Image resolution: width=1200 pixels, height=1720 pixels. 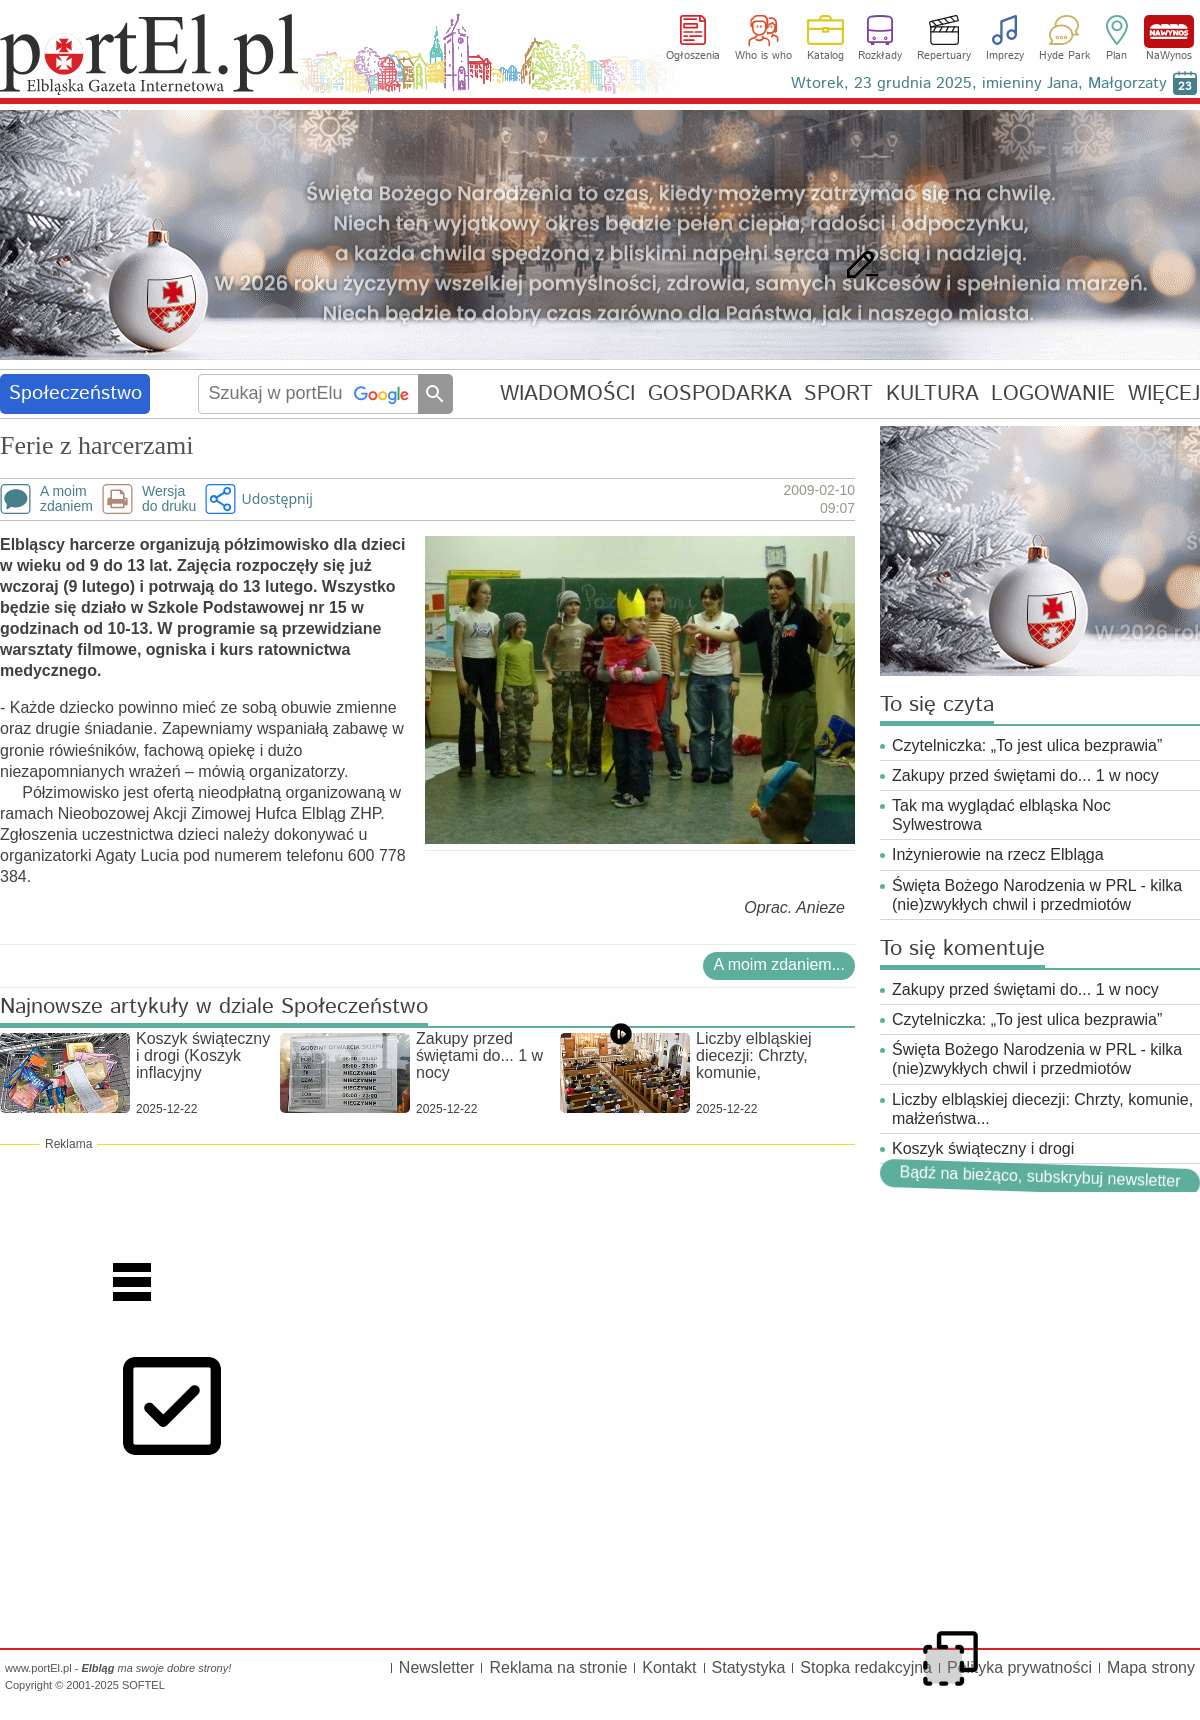 I want to click on a selected or completed item, so click(x=172, y=1406).